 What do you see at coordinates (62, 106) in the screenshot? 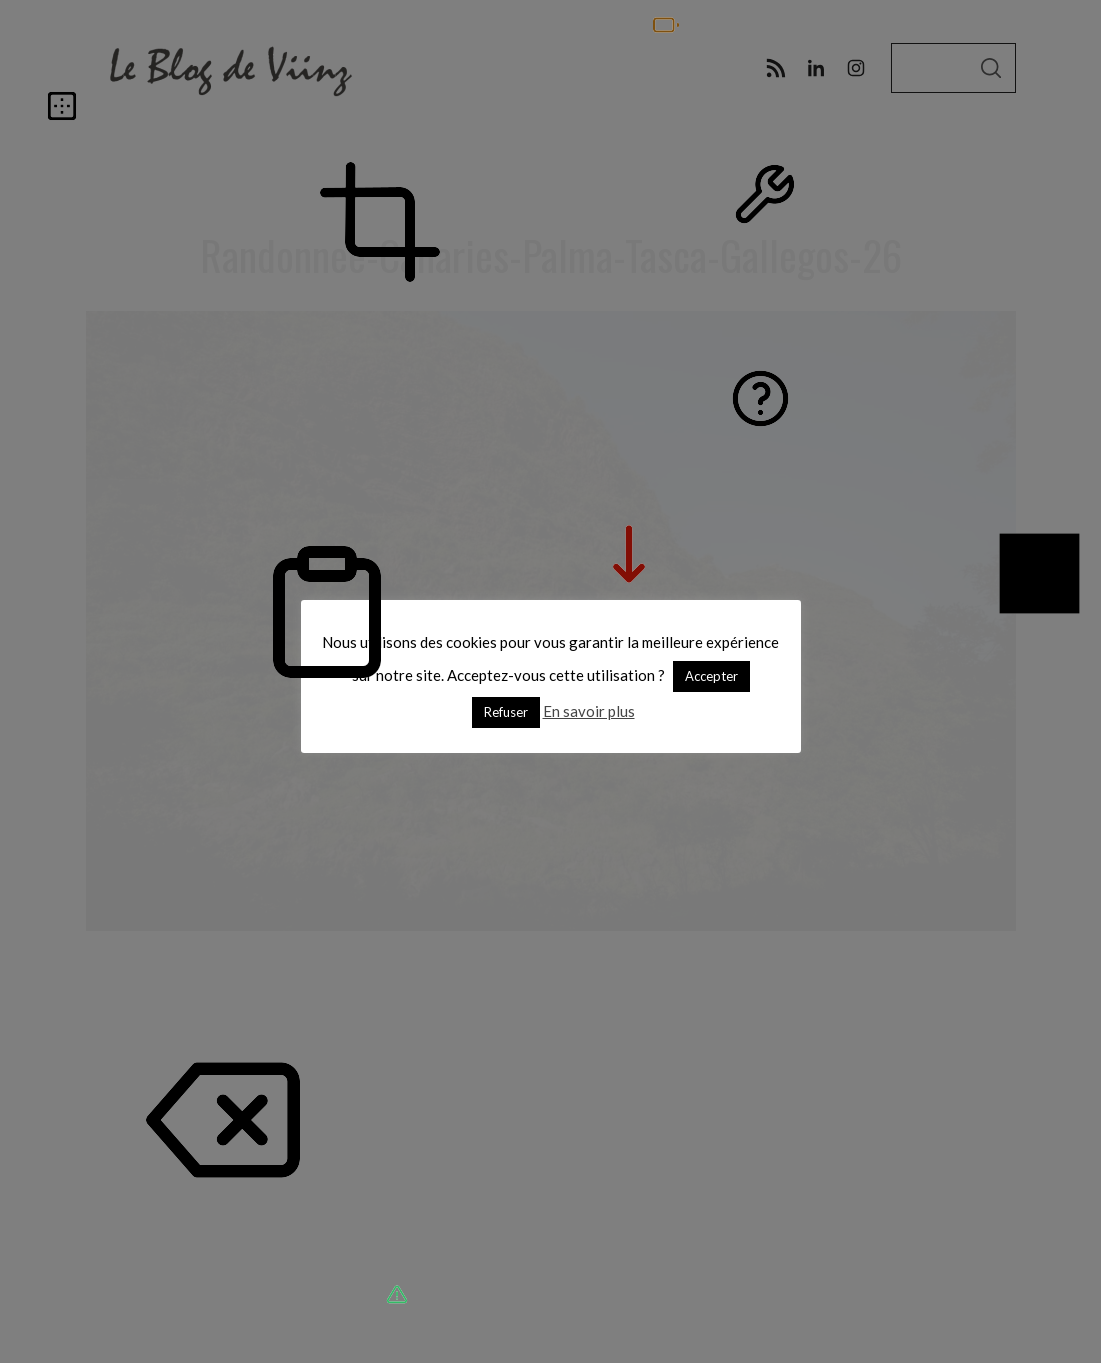
I see `apply outer border to selected cells` at bounding box center [62, 106].